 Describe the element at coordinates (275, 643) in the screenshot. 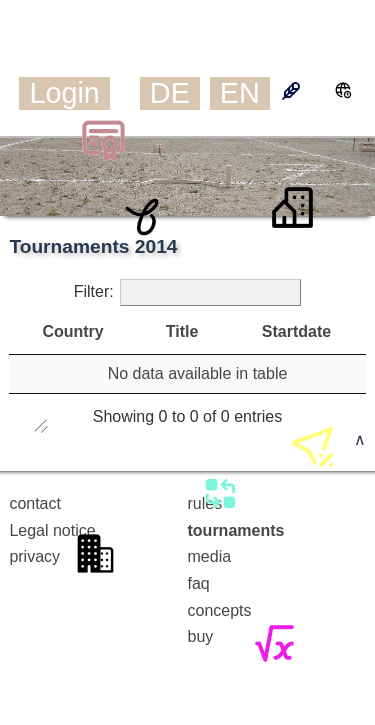

I see `access square root calculator function` at that location.